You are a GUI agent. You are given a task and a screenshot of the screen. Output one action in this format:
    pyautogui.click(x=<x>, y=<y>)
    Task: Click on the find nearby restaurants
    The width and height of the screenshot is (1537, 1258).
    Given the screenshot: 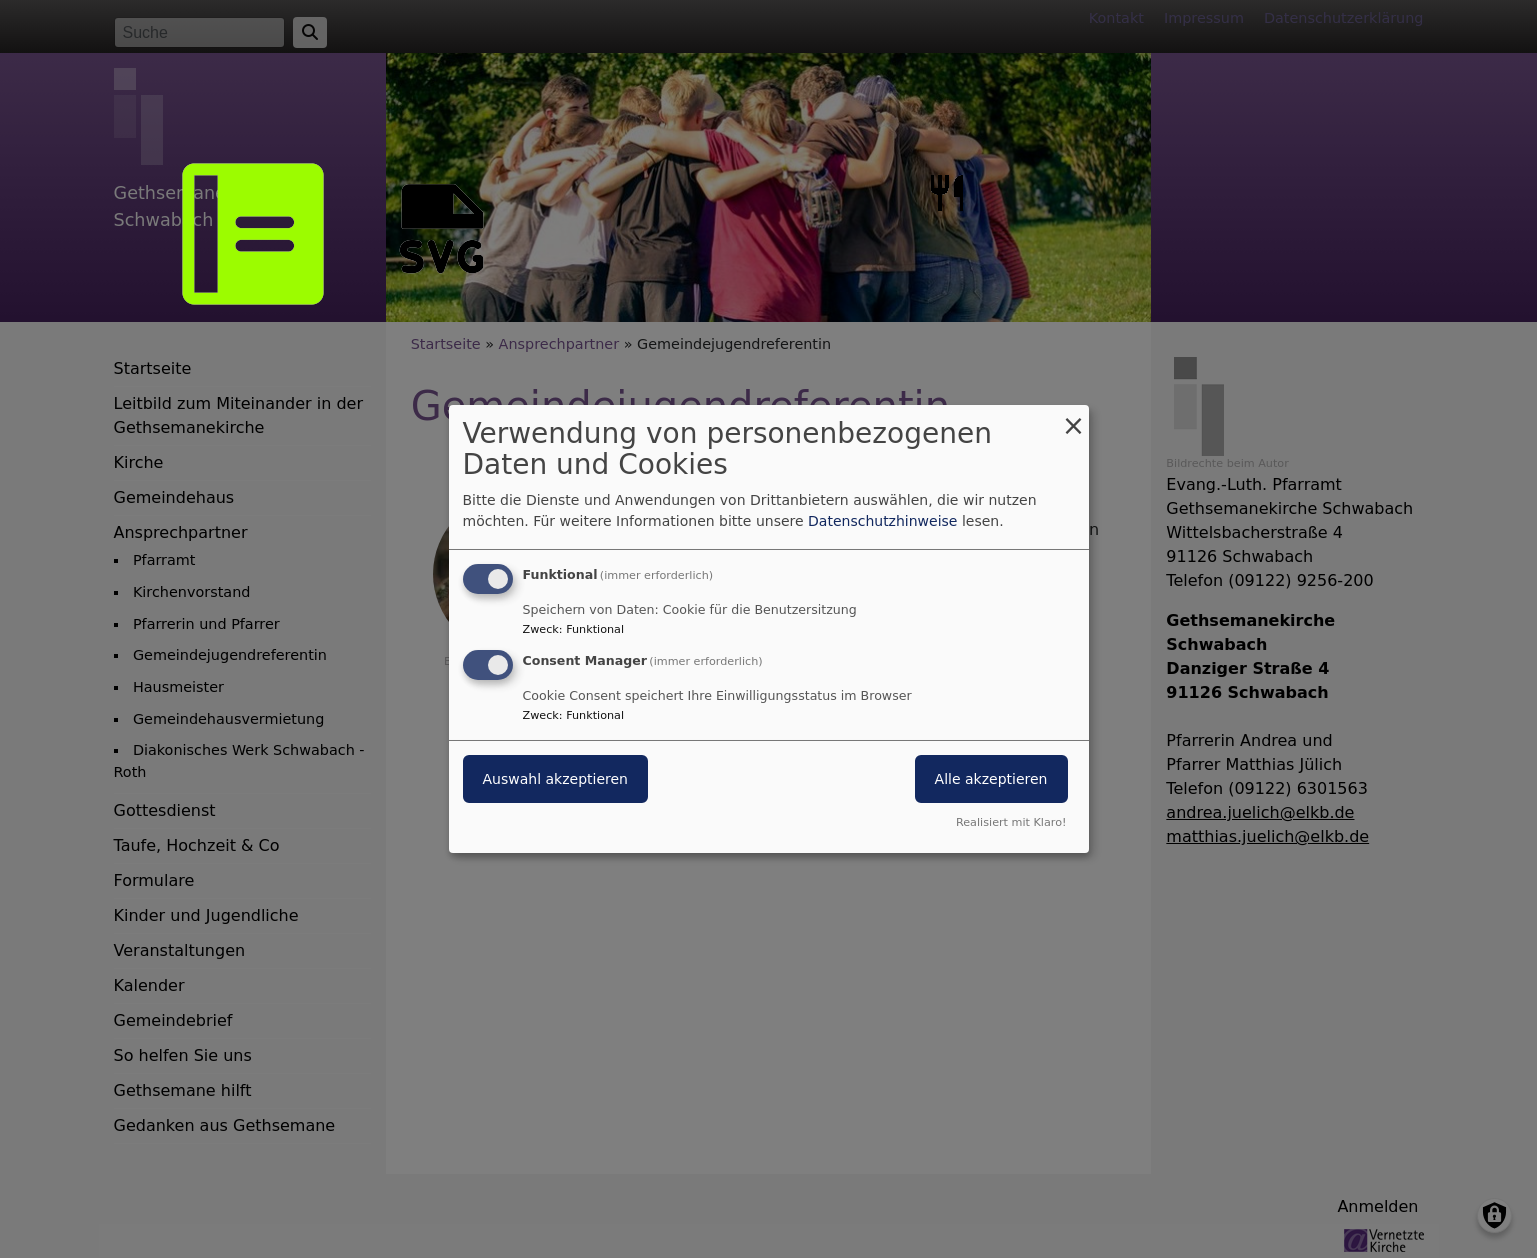 What is the action you would take?
    pyautogui.click(x=947, y=193)
    